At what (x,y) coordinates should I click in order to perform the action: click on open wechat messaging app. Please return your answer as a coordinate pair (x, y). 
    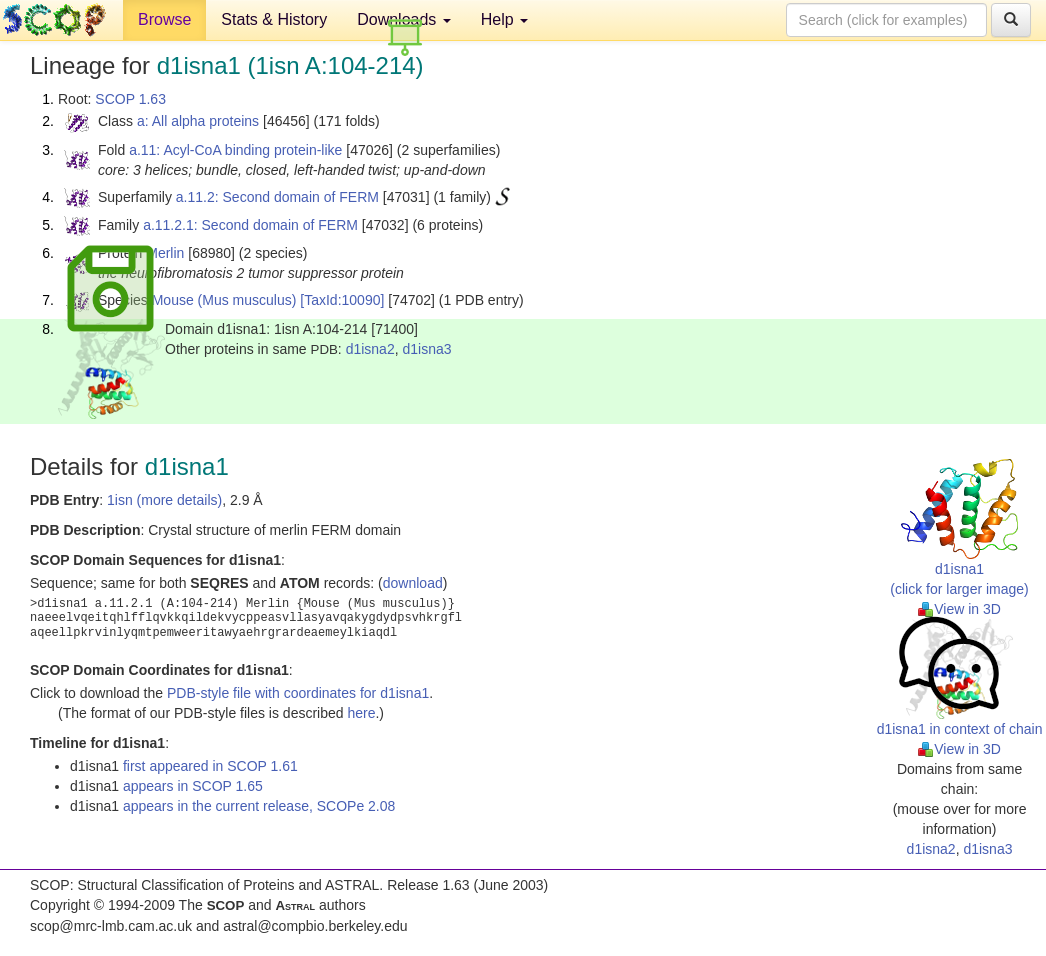
    Looking at the image, I should click on (949, 663).